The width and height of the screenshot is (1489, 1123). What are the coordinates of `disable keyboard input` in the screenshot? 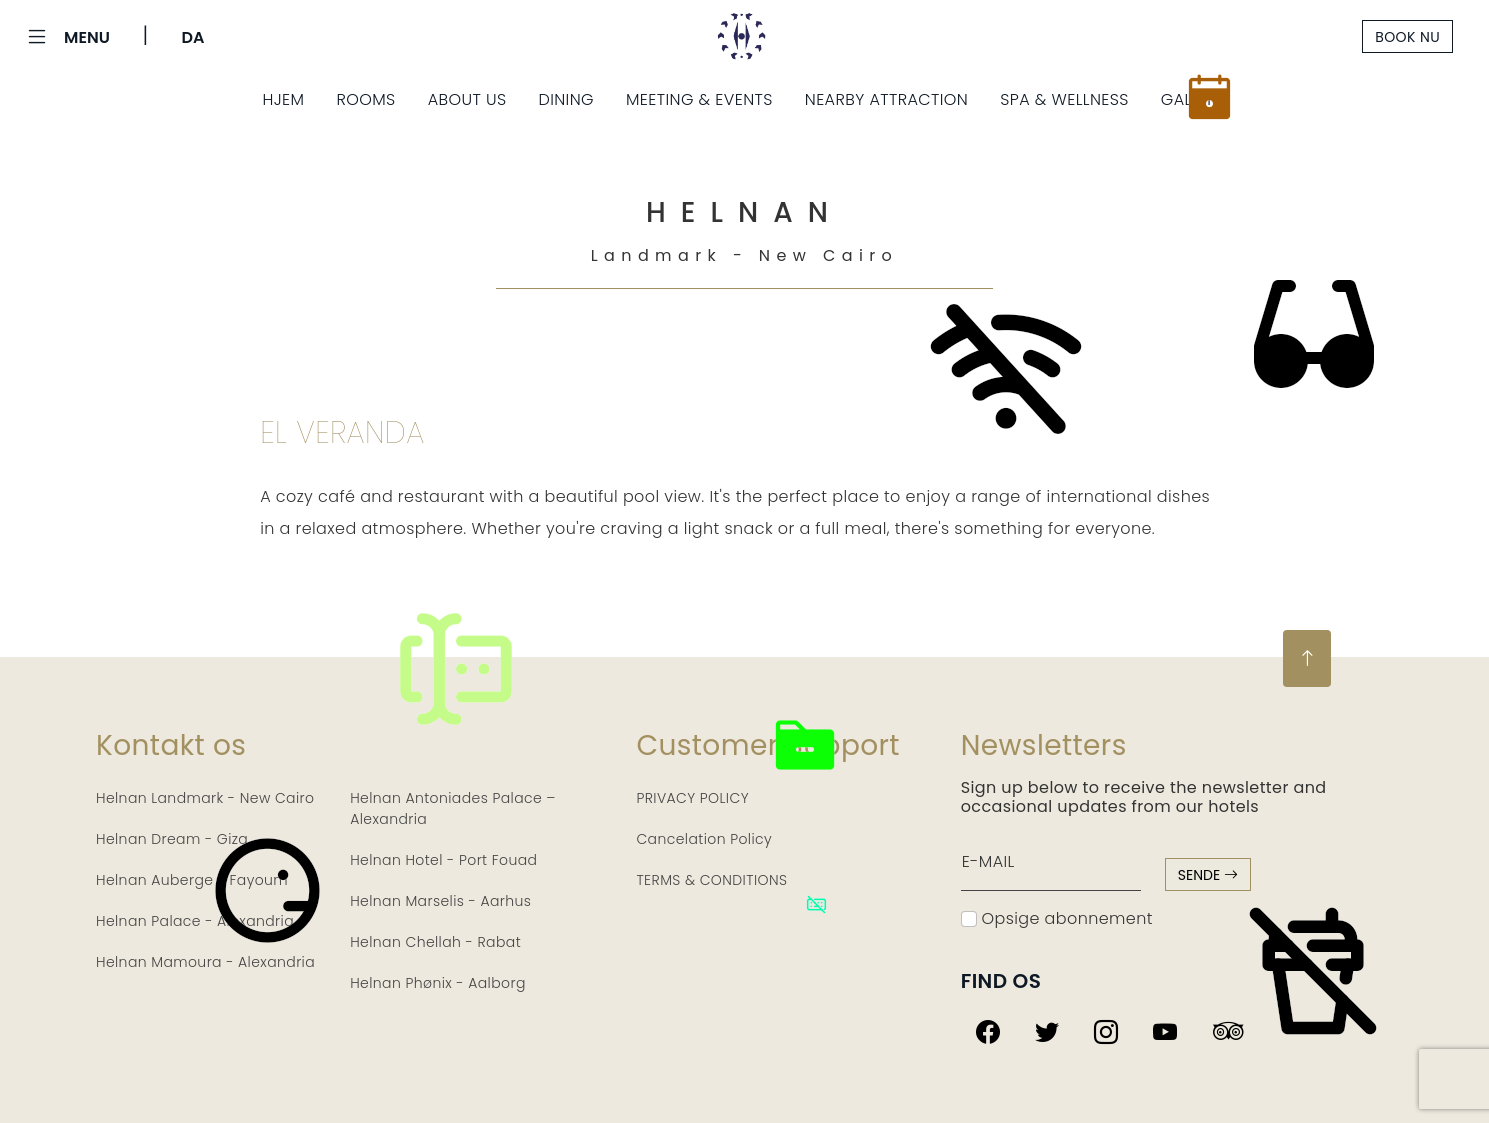 It's located at (816, 904).